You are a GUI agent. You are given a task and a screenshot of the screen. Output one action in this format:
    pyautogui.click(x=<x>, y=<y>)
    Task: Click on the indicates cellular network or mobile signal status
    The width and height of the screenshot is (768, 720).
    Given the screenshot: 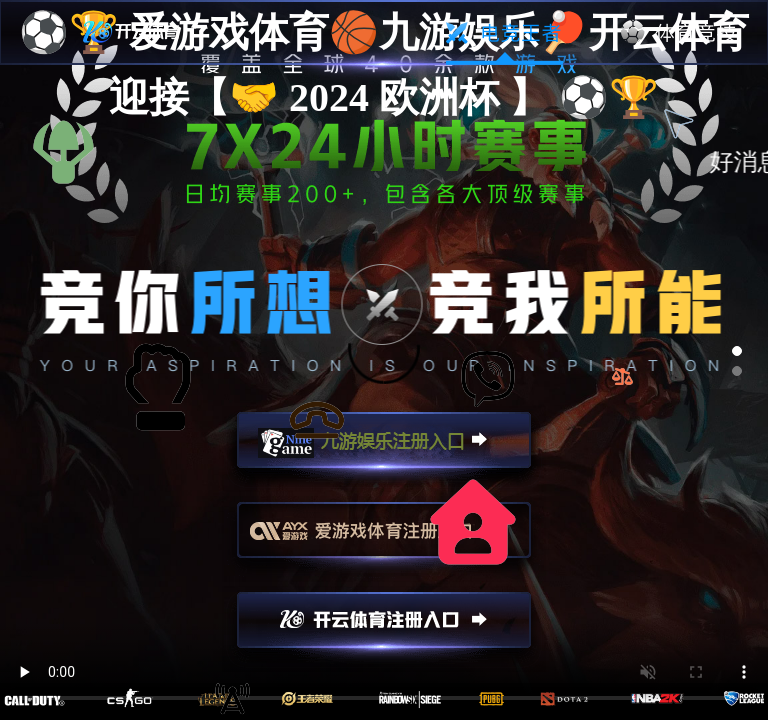 What is the action you would take?
    pyautogui.click(x=232, y=698)
    